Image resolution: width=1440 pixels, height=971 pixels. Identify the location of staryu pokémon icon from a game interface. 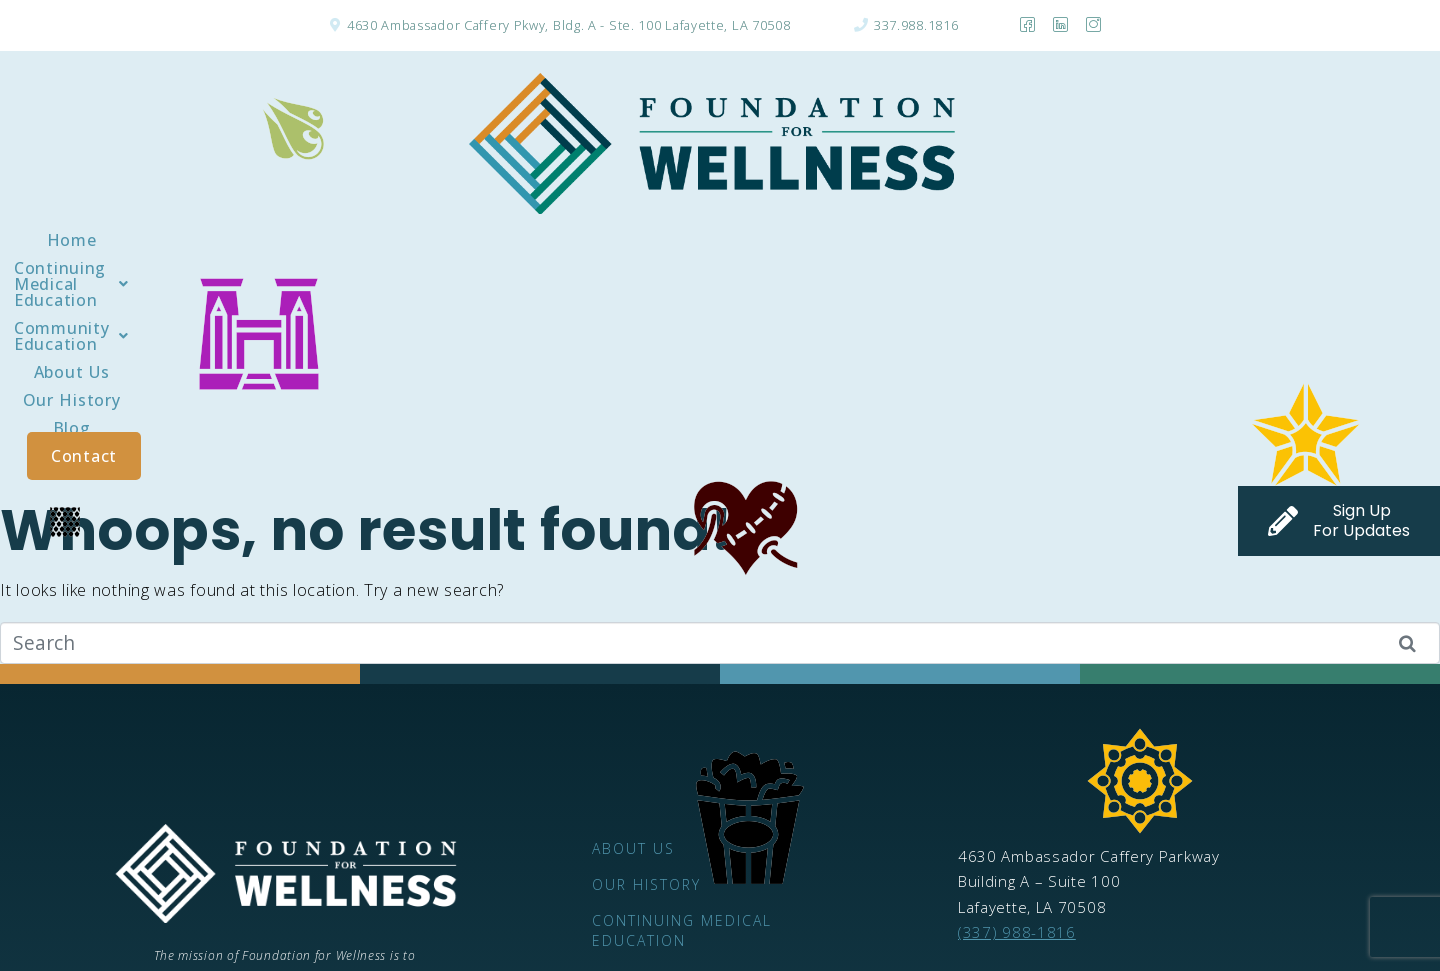
(1306, 435).